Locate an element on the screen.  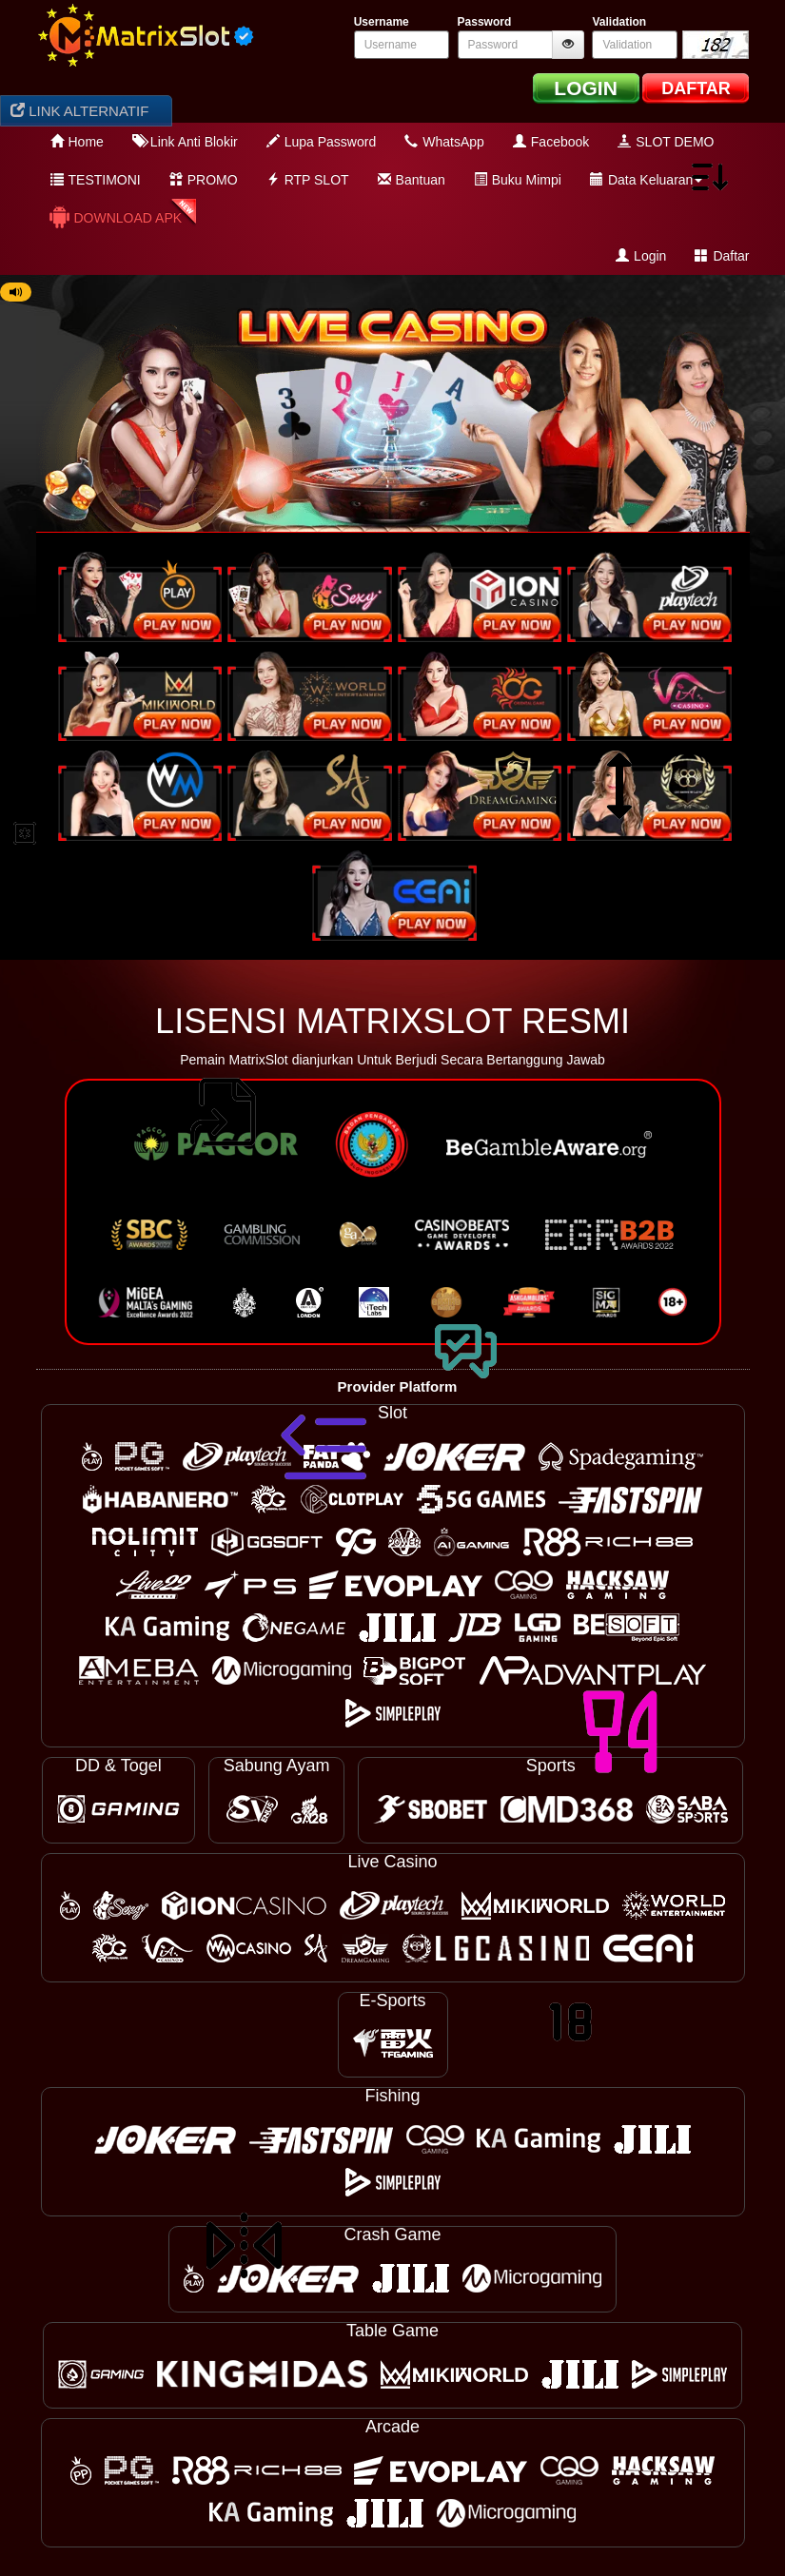
open a linked or referenced file is located at coordinates (227, 1112).